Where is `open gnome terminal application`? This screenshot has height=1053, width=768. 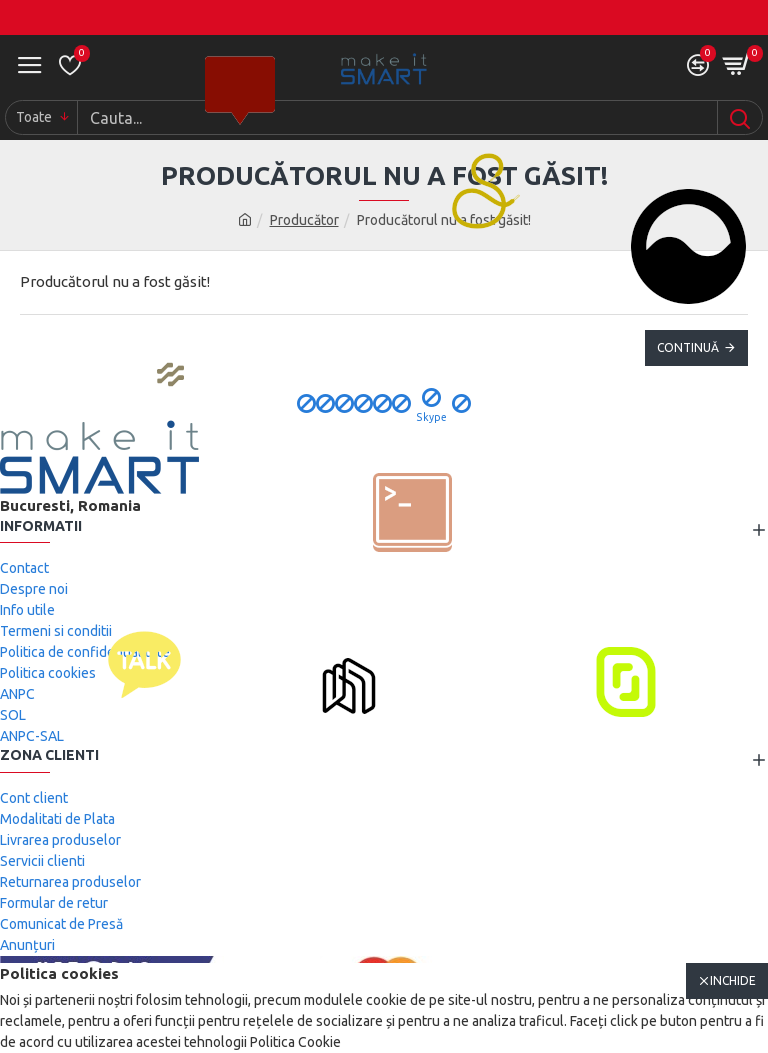 open gnome terminal application is located at coordinates (412, 512).